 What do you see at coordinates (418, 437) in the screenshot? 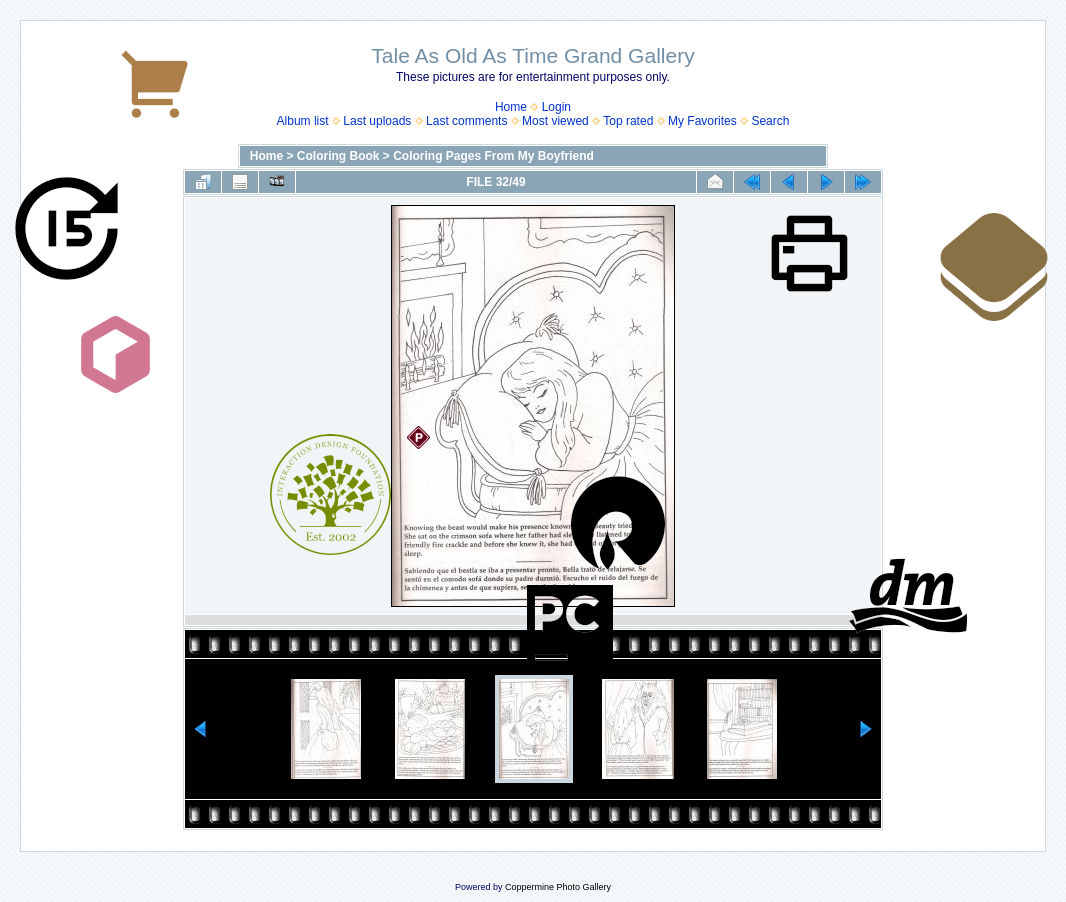
I see `pre-commit logo` at bounding box center [418, 437].